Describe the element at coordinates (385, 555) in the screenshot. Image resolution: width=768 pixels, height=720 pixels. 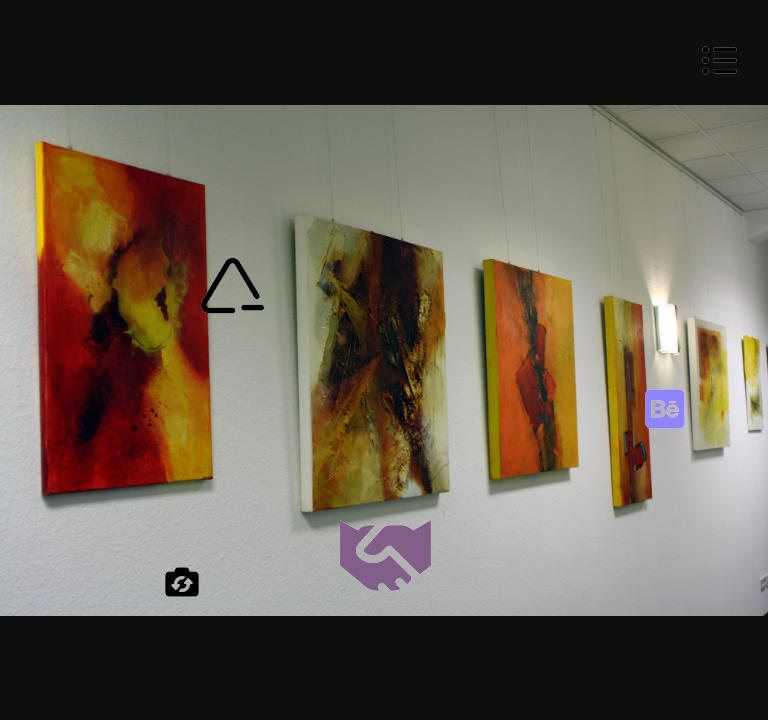
I see `initiate a partnership or collaboration` at that location.